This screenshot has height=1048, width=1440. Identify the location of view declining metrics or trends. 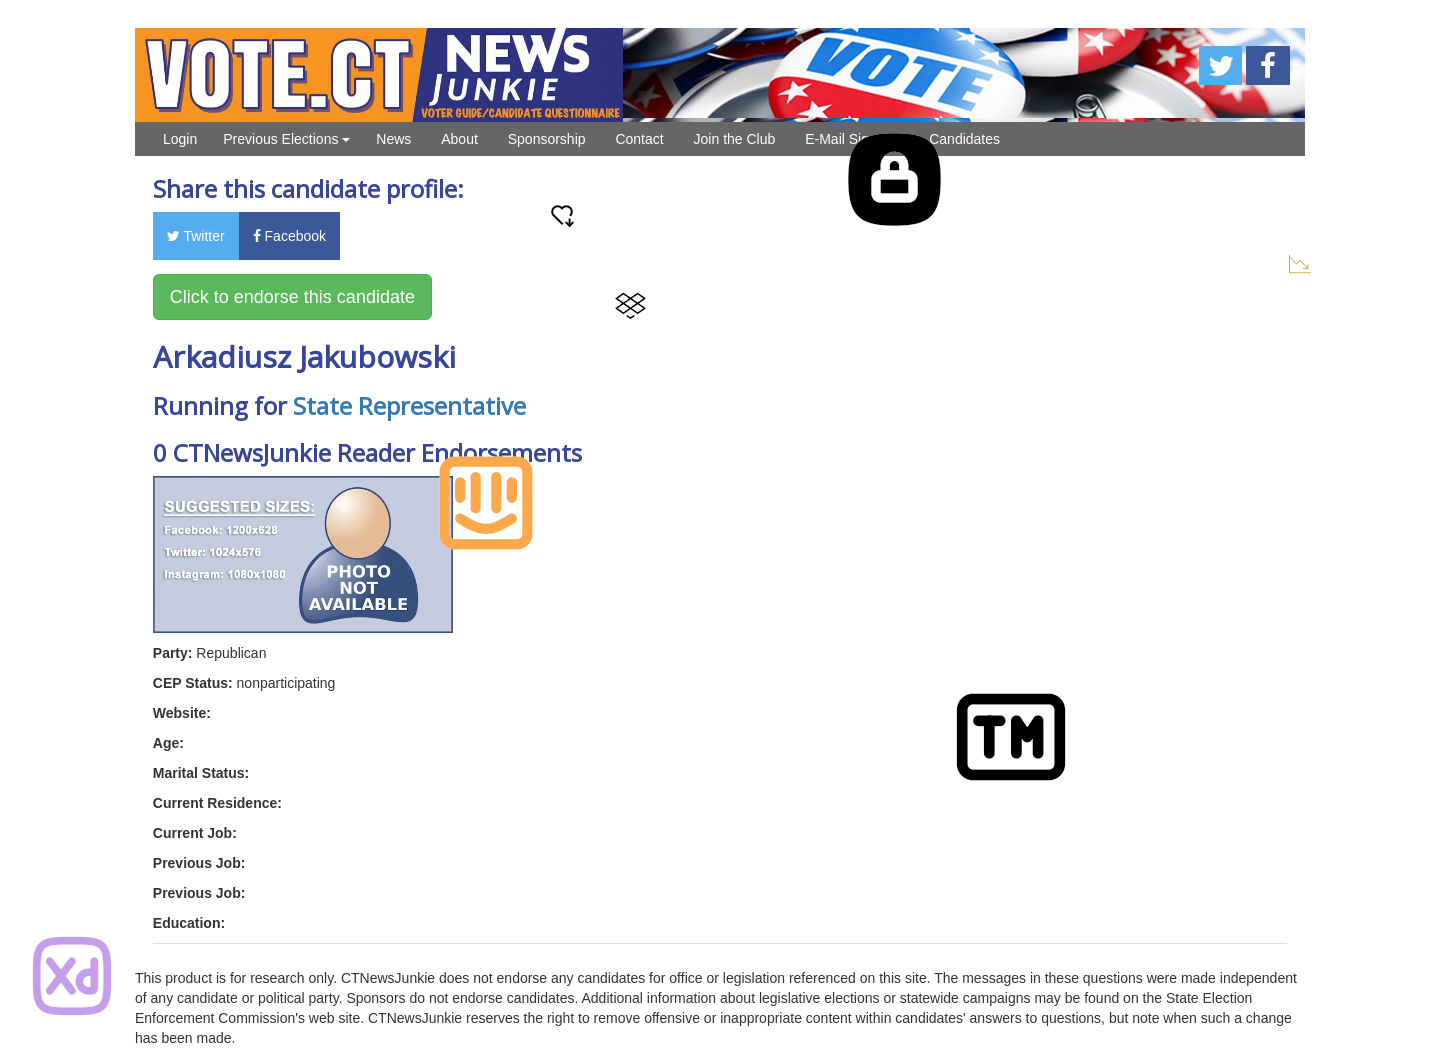
(1300, 264).